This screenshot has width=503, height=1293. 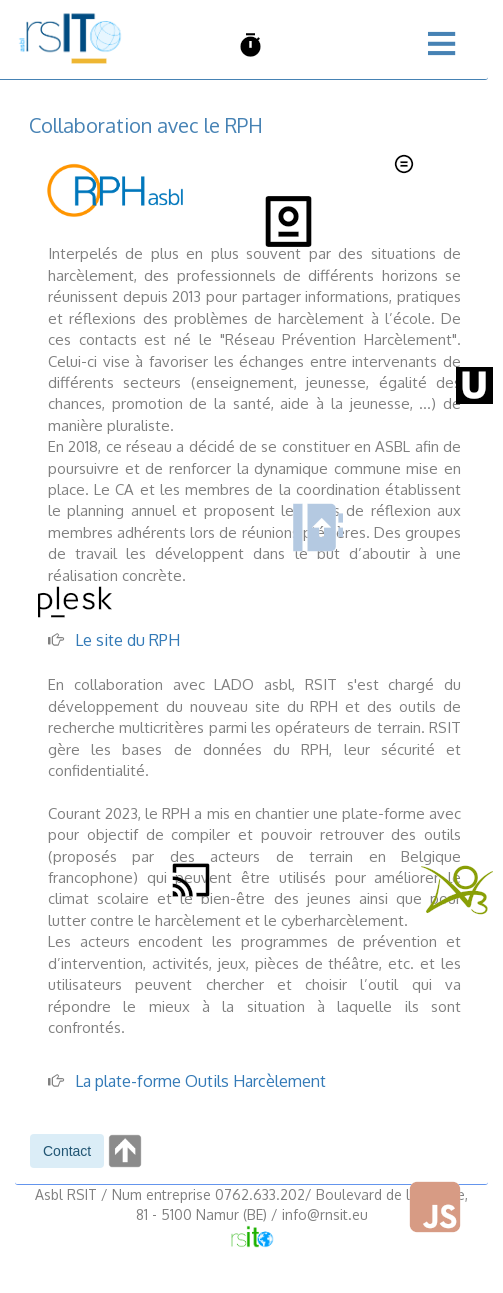 What do you see at coordinates (474, 385) in the screenshot?
I see `visit unpkg CDN service` at bounding box center [474, 385].